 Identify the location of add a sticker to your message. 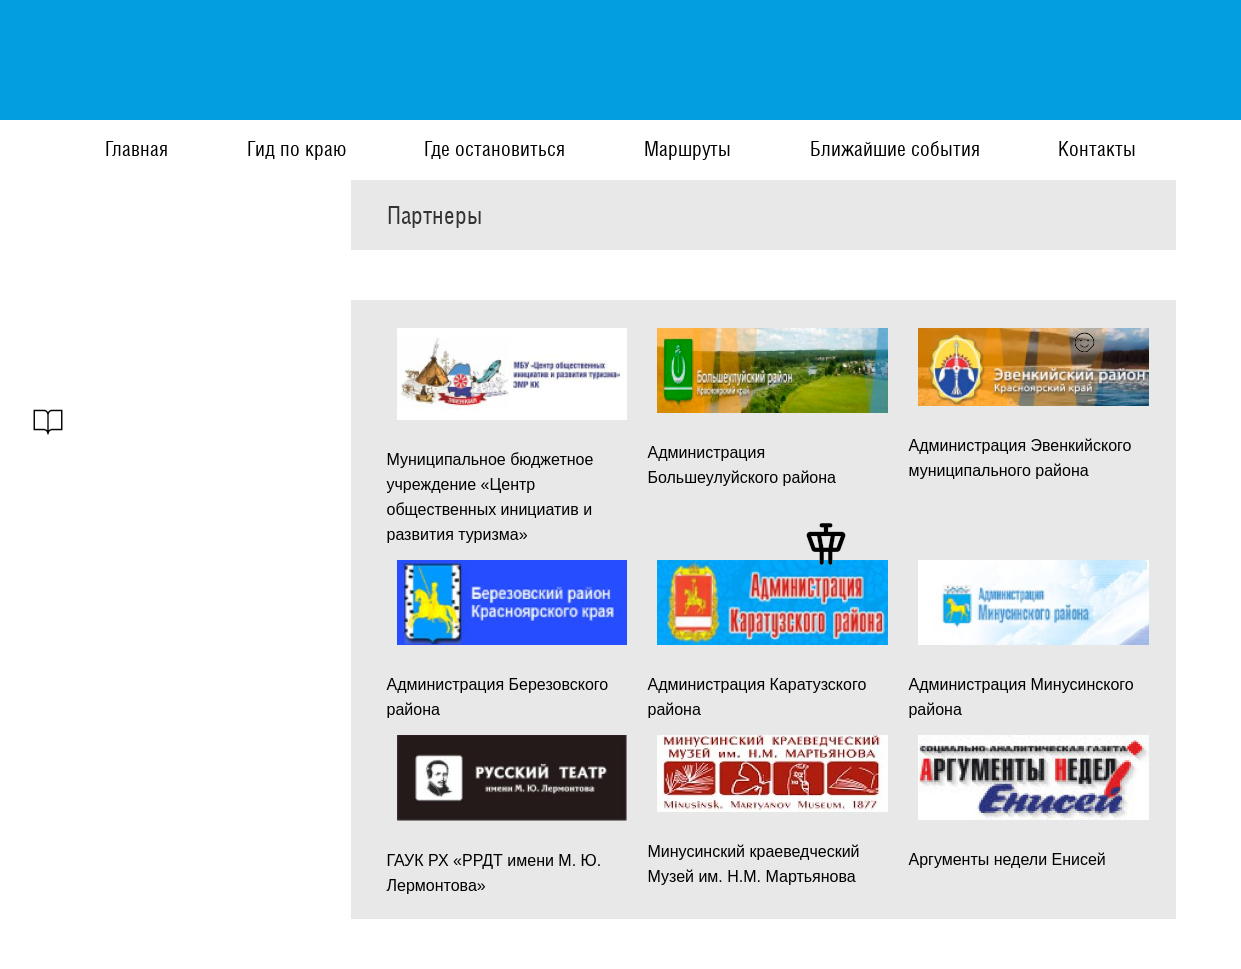
(1084, 342).